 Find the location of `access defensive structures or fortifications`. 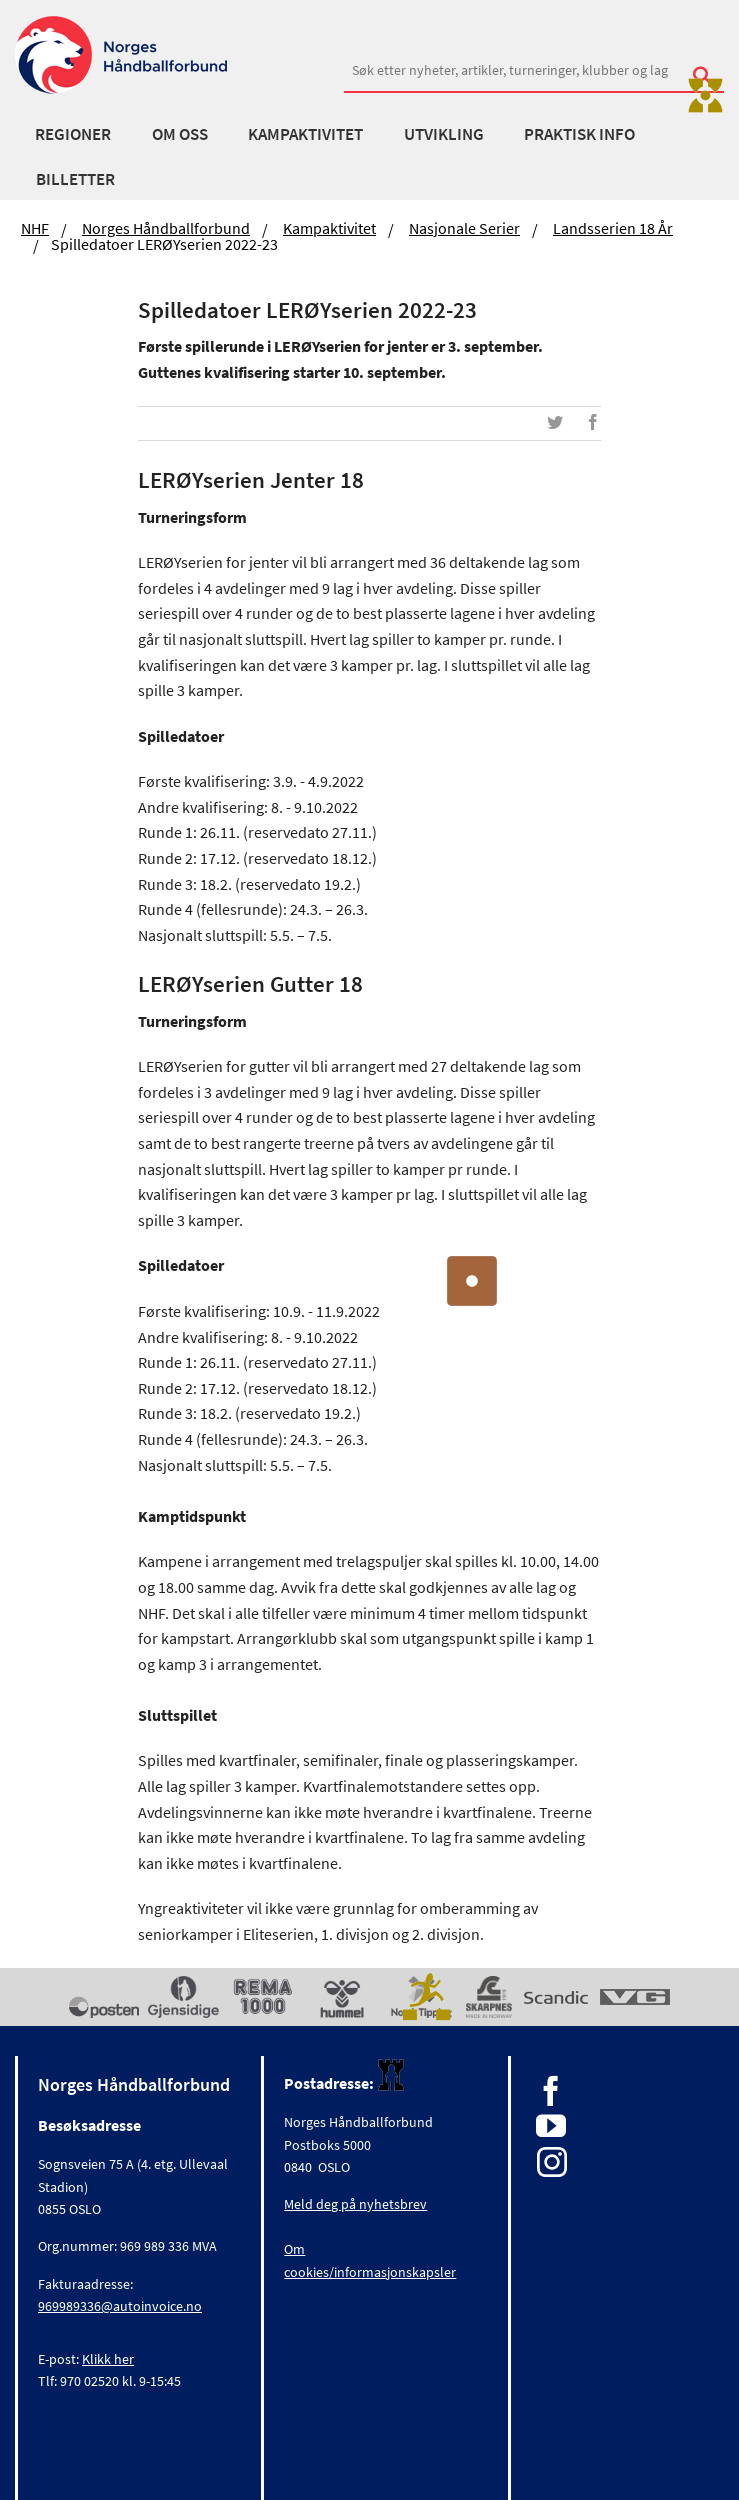

access defensive structures or fortifications is located at coordinates (391, 2075).